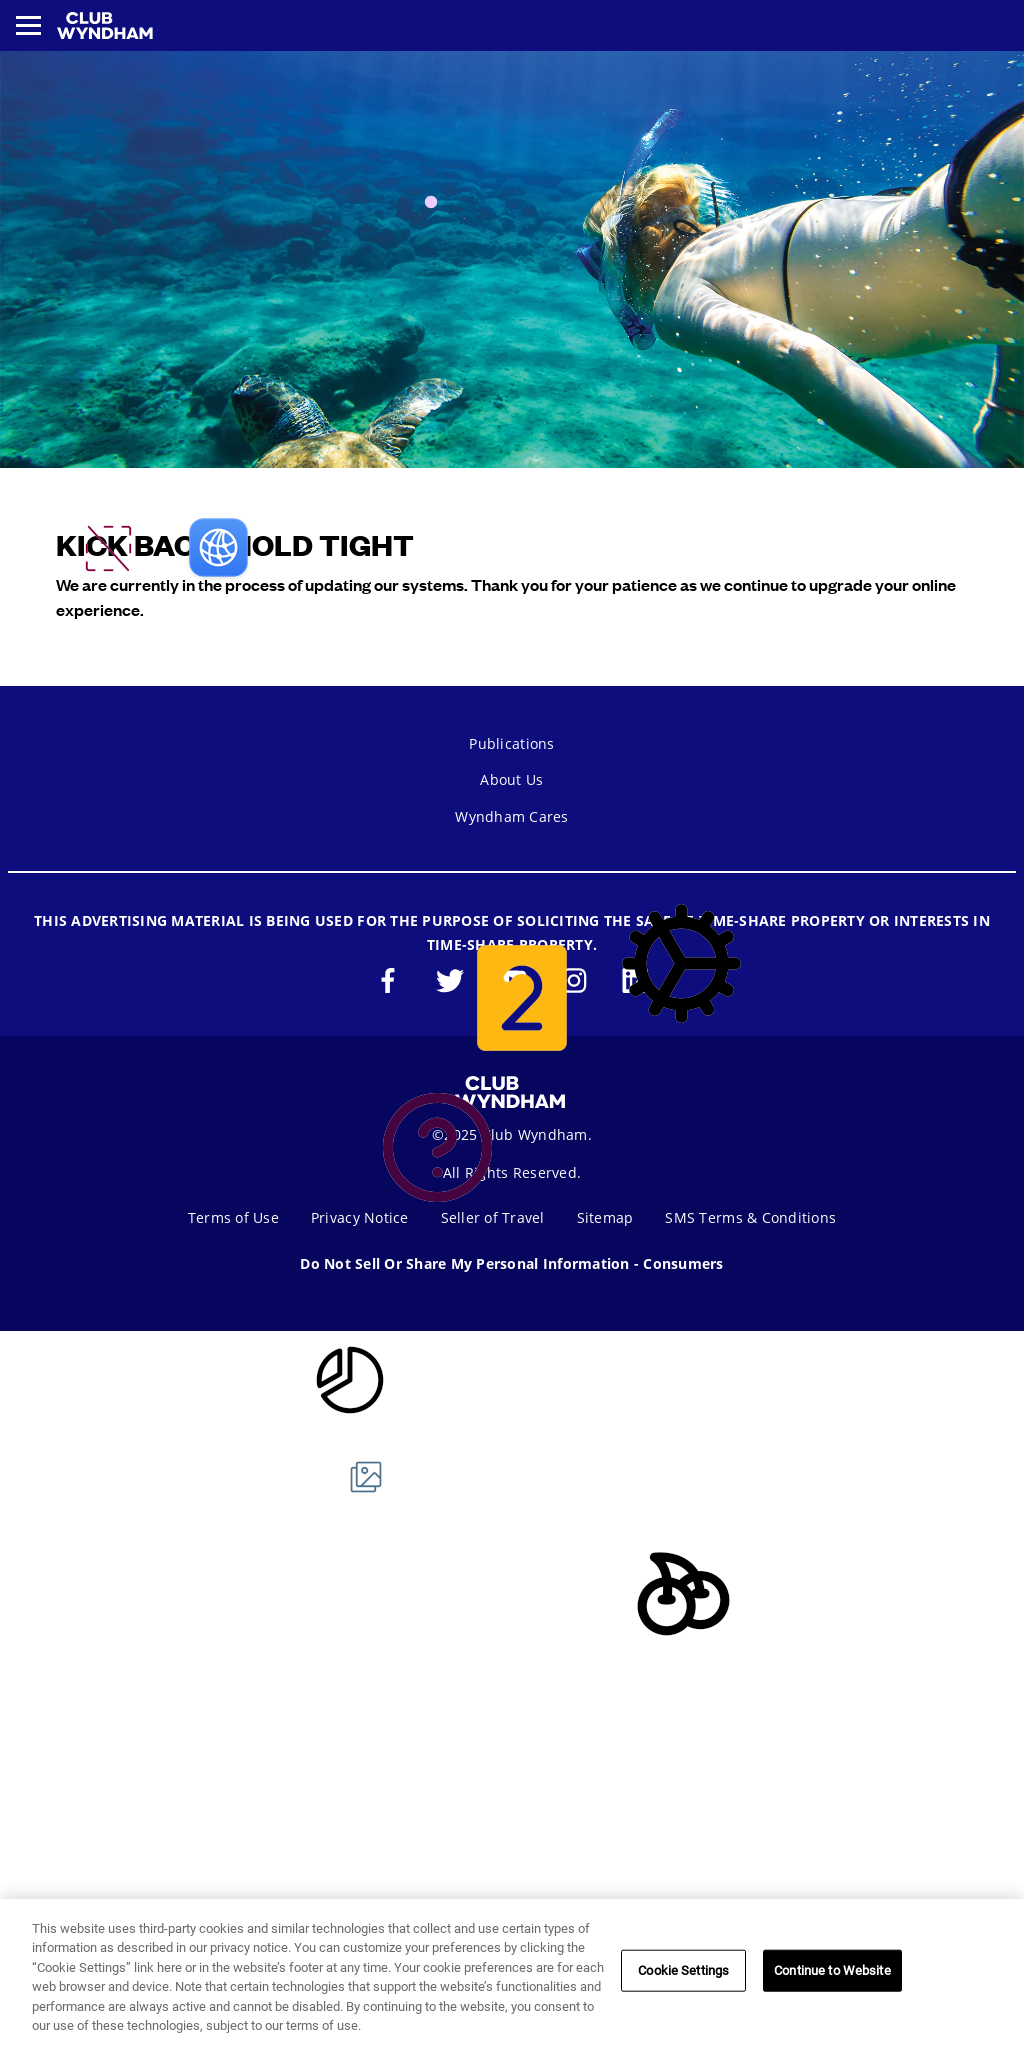 Image resolution: width=1024 pixels, height=2046 pixels. Describe the element at coordinates (431, 202) in the screenshot. I see `indicates an unread notification or new item` at that location.